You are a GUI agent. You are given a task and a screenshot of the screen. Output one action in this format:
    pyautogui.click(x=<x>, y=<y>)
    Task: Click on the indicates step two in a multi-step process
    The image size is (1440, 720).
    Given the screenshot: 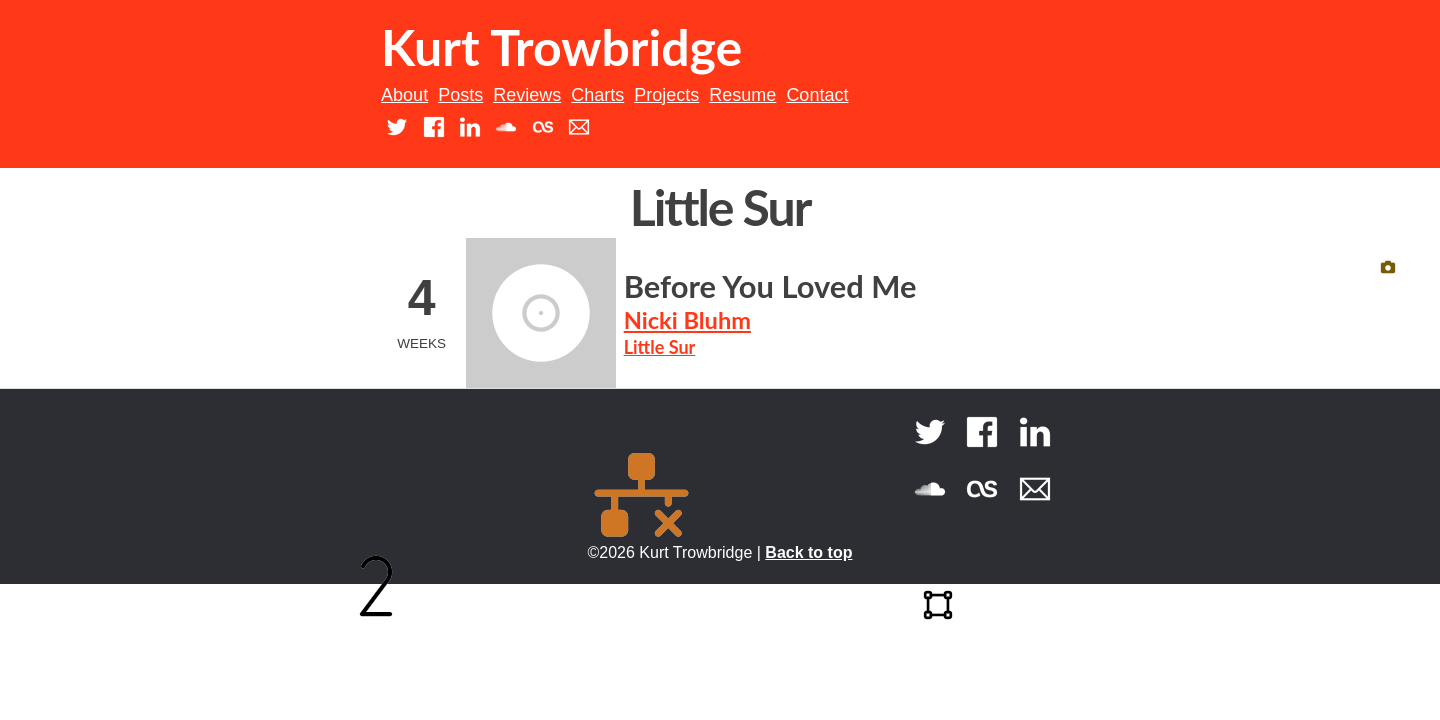 What is the action you would take?
    pyautogui.click(x=376, y=586)
    